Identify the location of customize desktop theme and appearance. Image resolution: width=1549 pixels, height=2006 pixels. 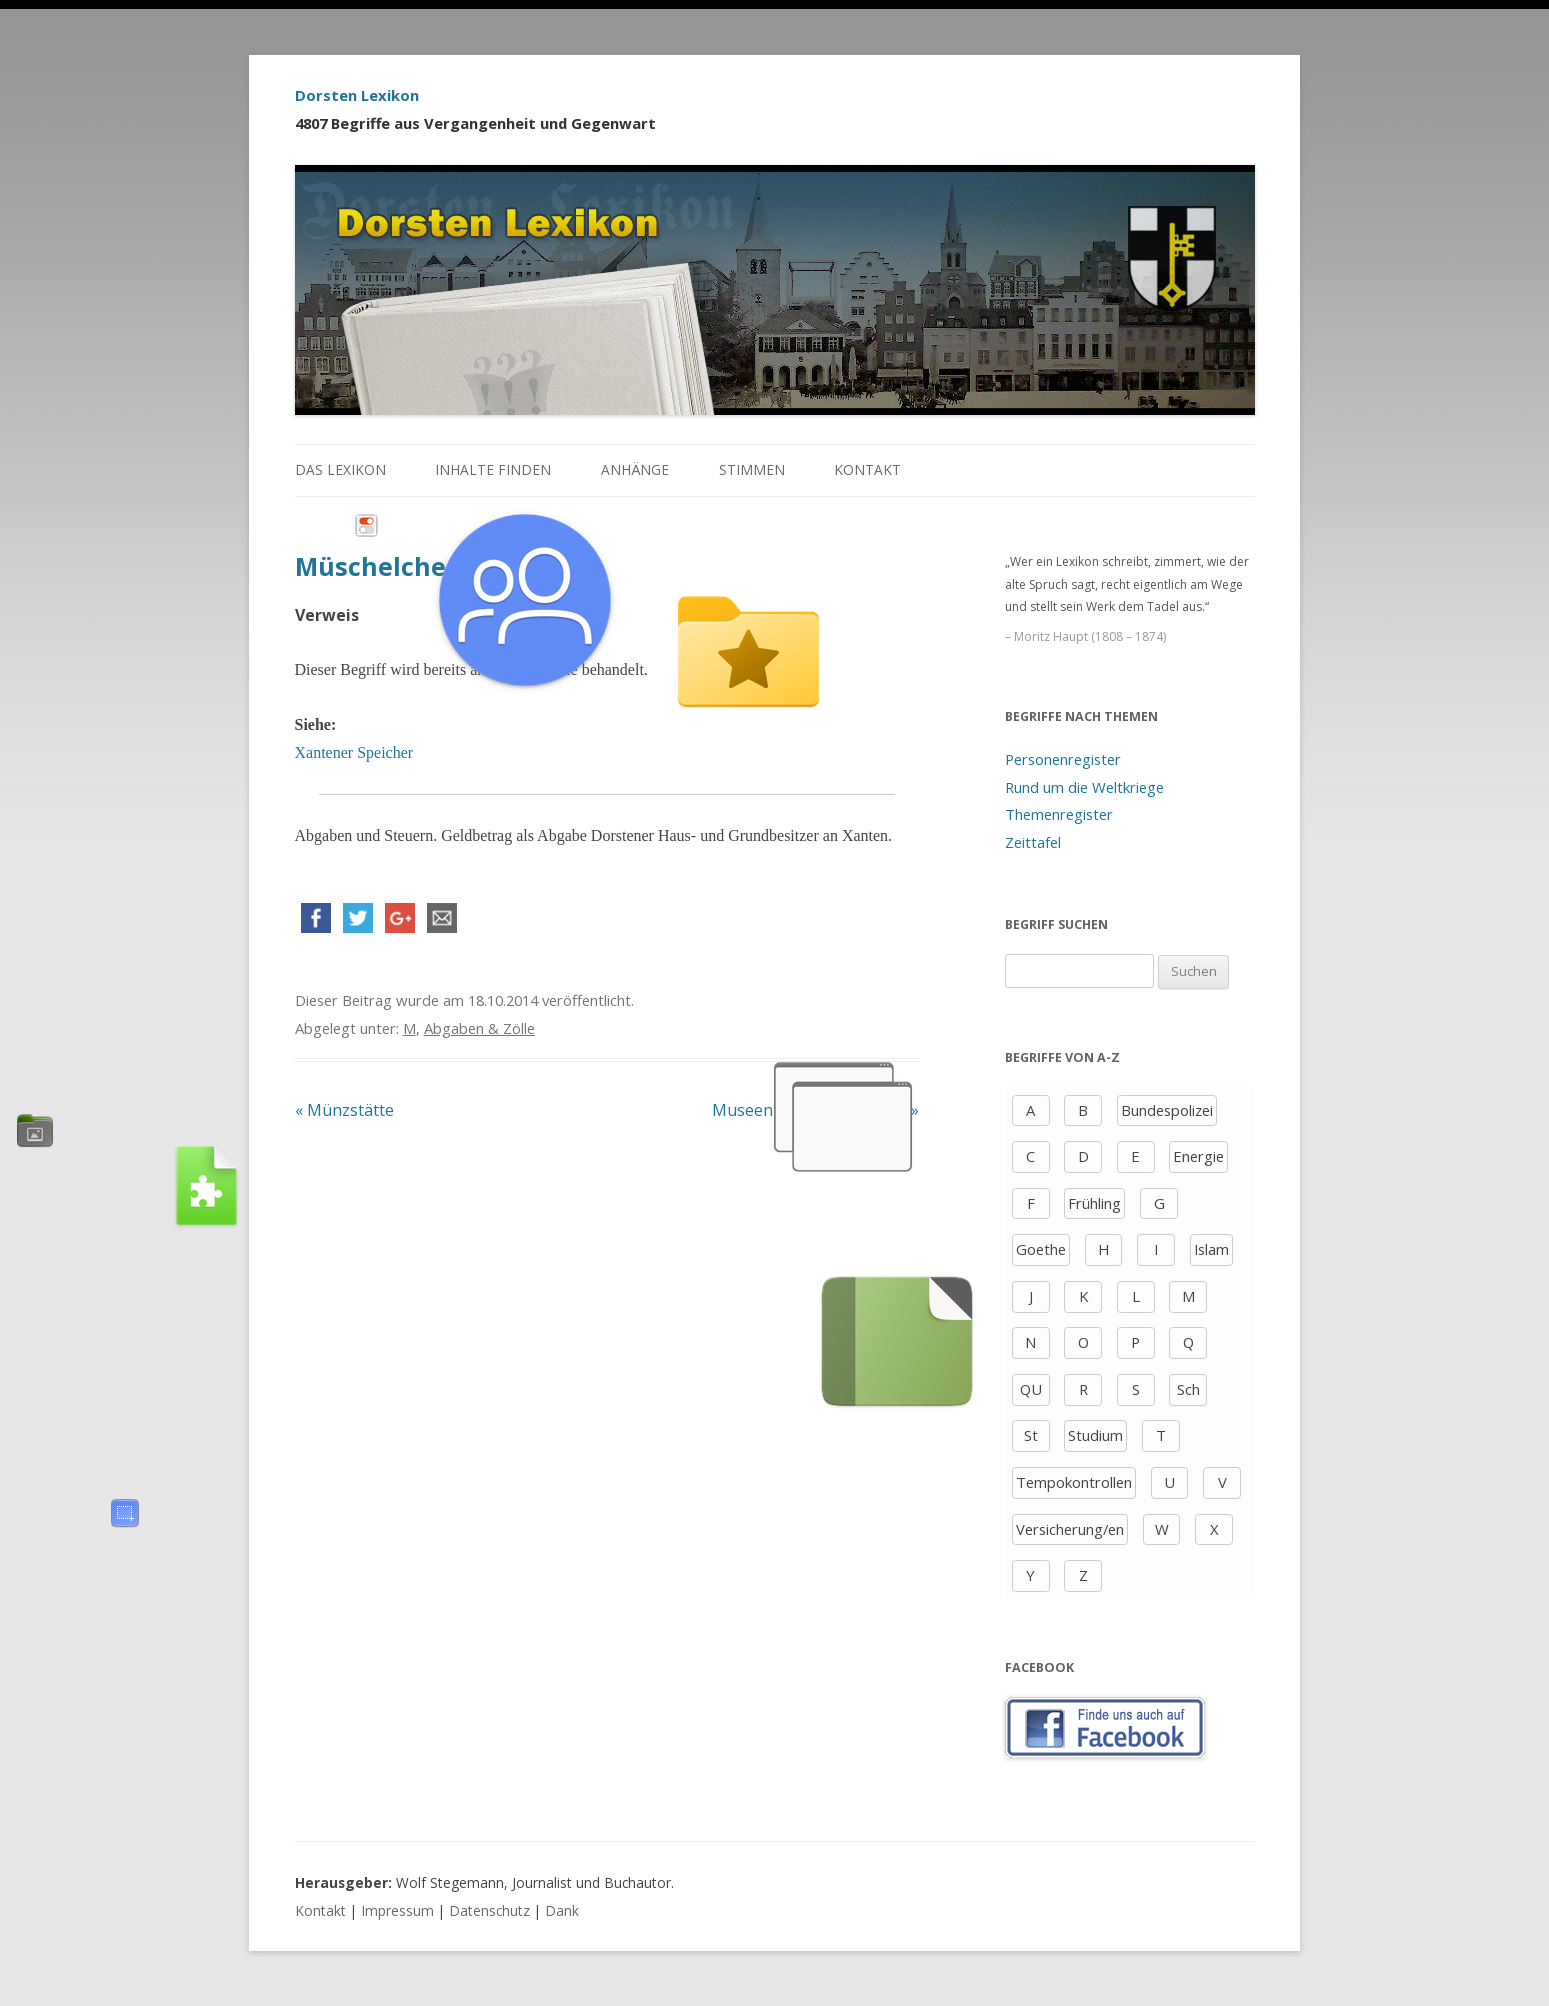
(897, 1336).